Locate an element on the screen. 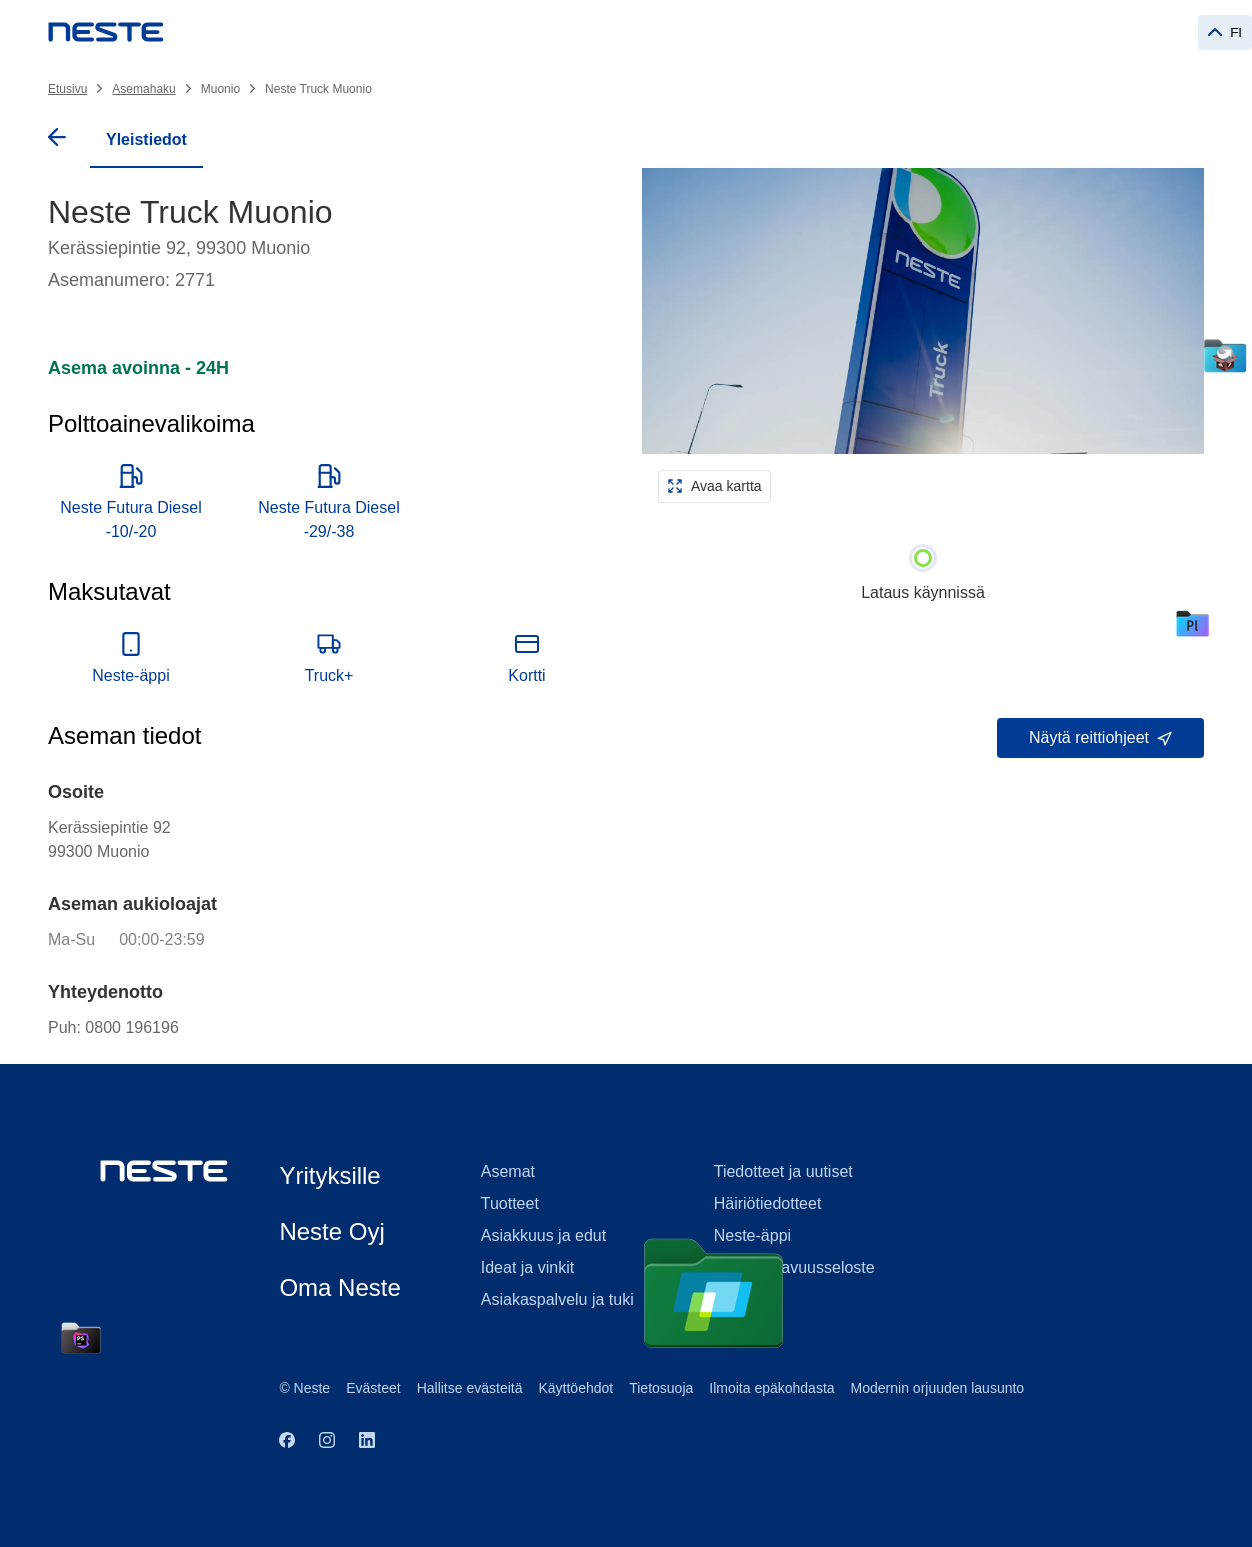  folder containing phpstorm project files is located at coordinates (81, 1339).